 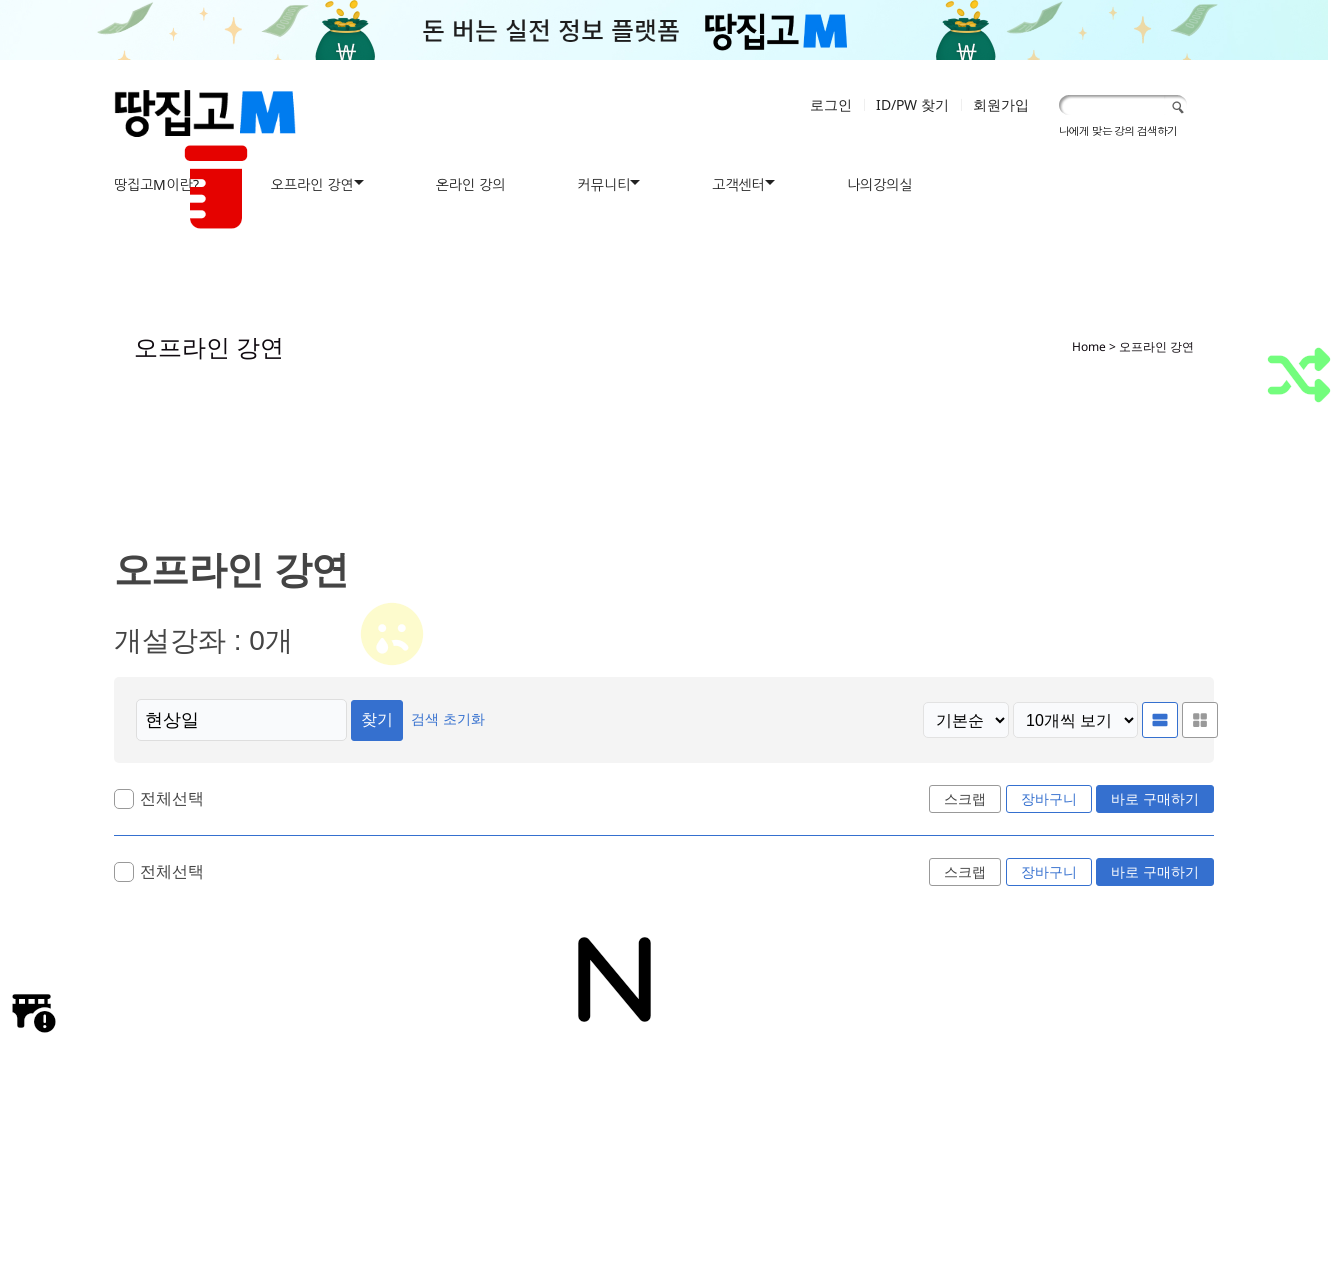 What do you see at coordinates (614, 979) in the screenshot?
I see `indicates the letter "n" in alphabetical navigation or sorting` at bounding box center [614, 979].